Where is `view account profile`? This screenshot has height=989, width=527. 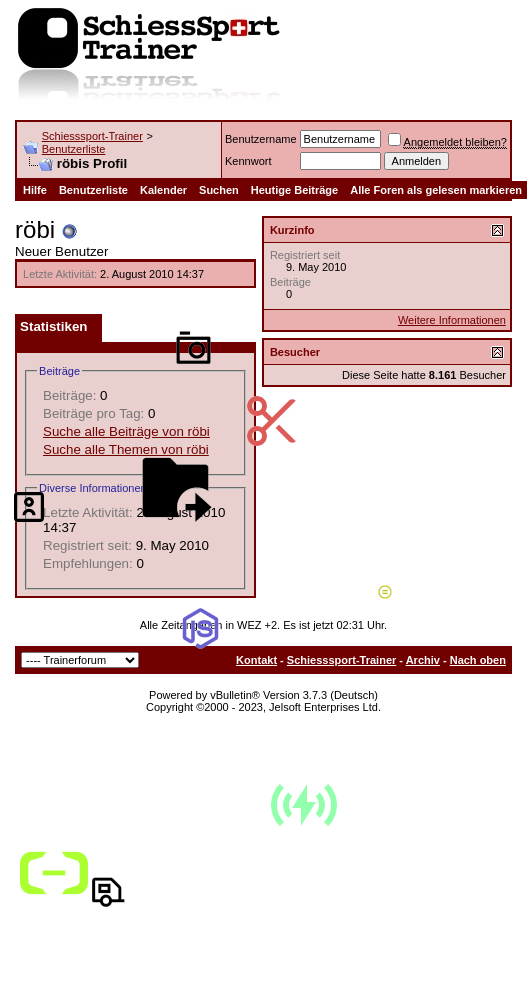
view account profile is located at coordinates (29, 507).